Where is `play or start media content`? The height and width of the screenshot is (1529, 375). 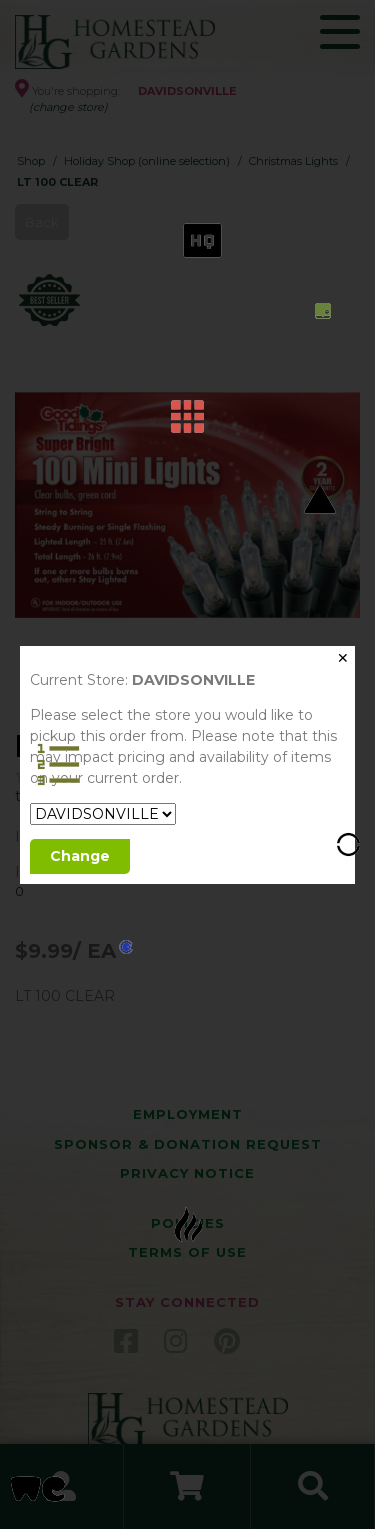
play or start media content is located at coordinates (320, 500).